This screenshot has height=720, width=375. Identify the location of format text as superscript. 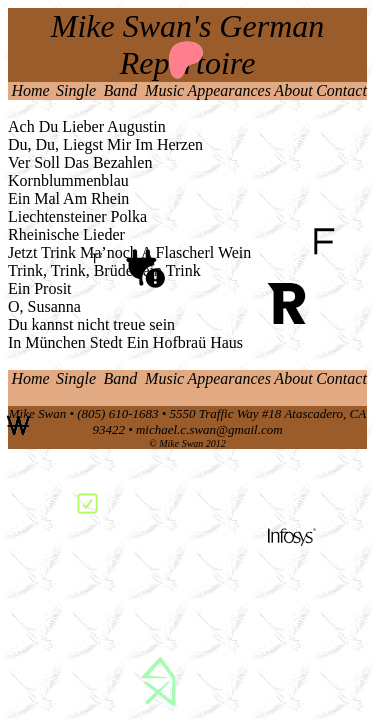
(96, 258).